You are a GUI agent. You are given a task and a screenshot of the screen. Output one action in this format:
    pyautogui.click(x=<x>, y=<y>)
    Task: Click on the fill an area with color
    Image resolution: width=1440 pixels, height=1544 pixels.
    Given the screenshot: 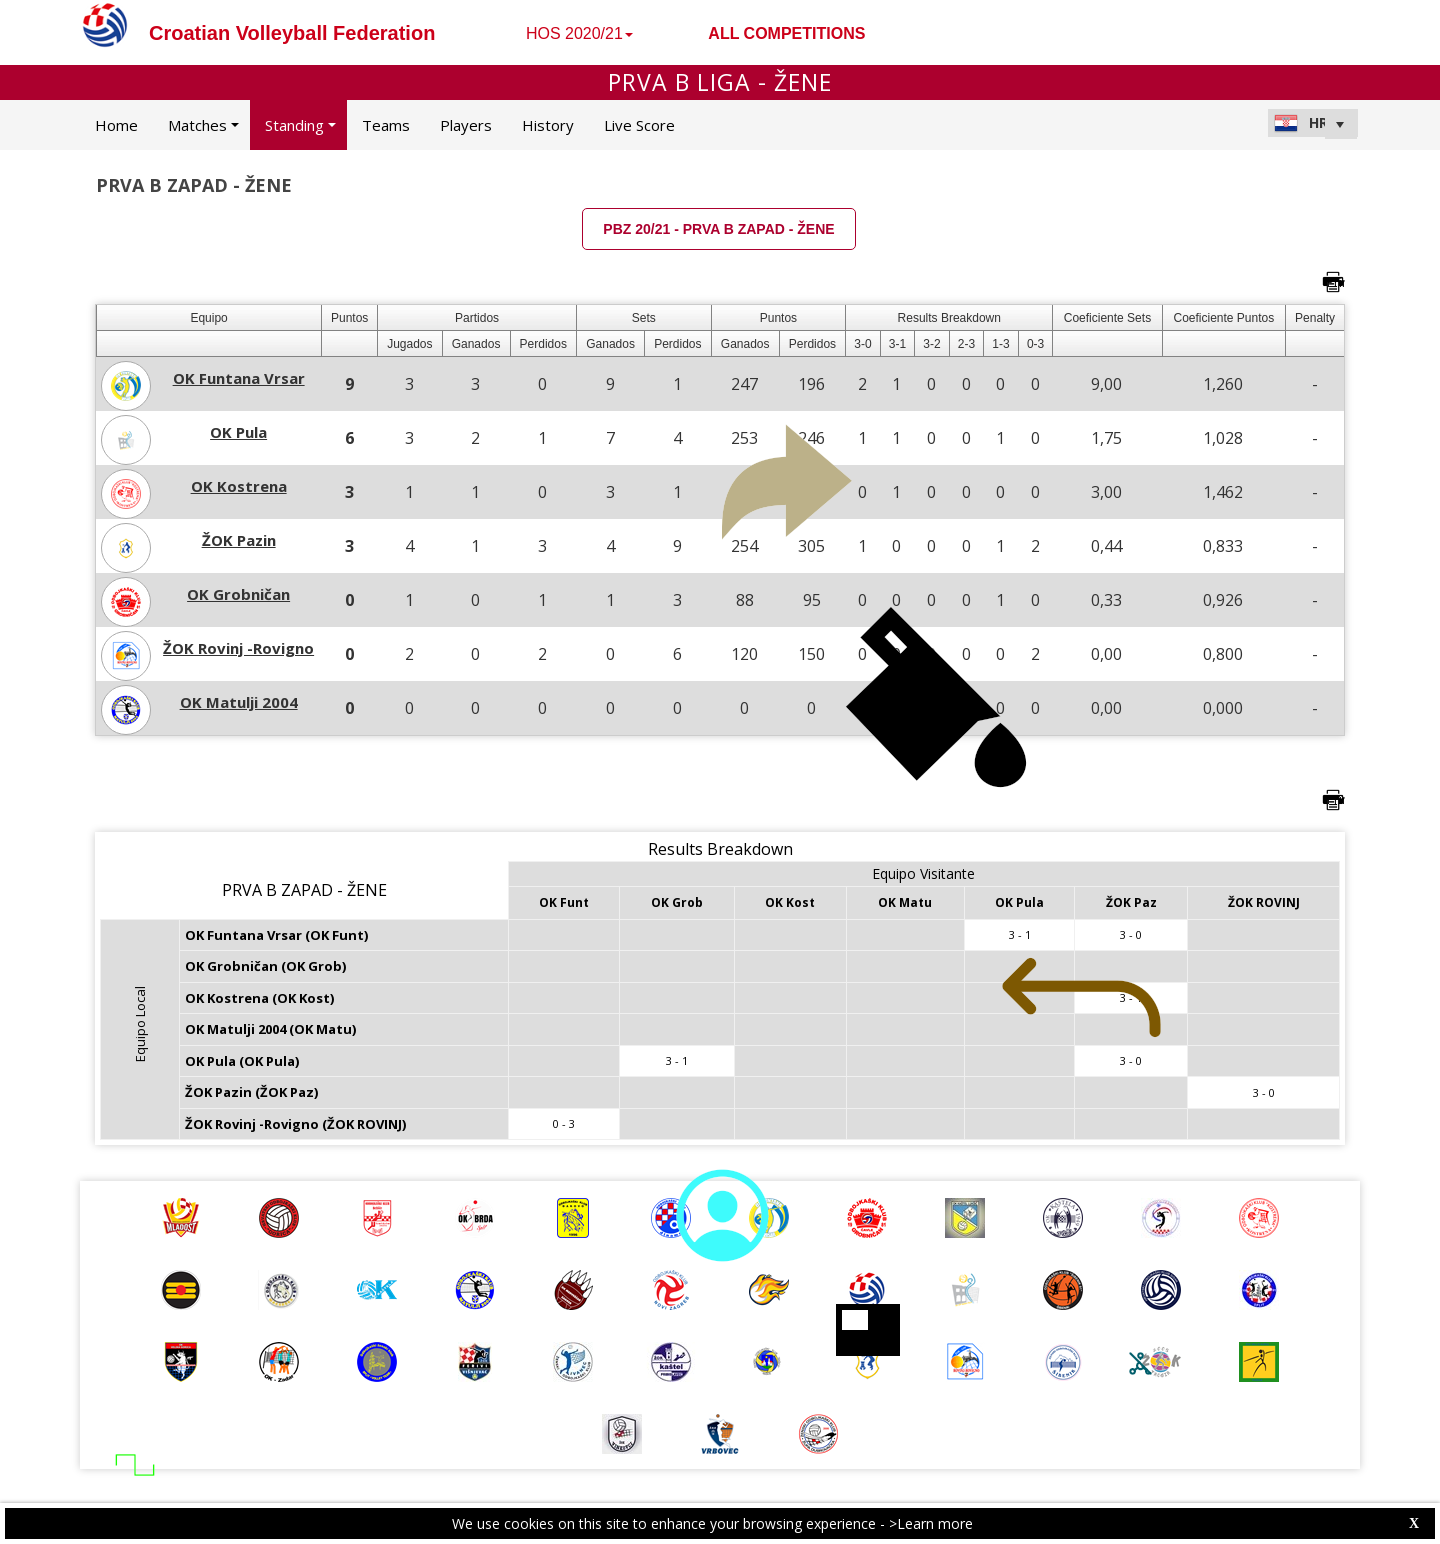 What is the action you would take?
    pyautogui.click(x=936, y=697)
    